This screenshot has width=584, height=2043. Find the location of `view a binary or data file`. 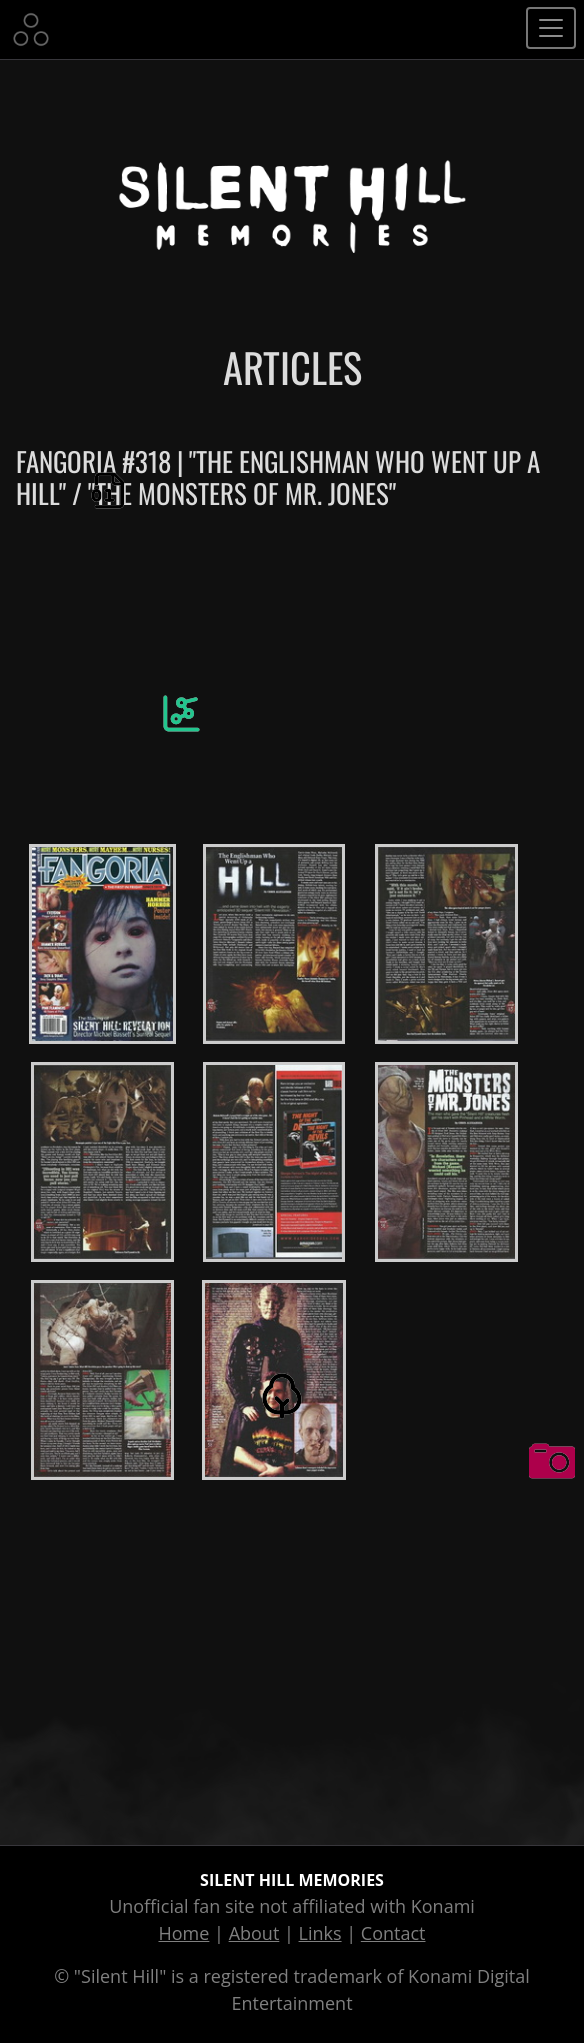

view a binary or data file is located at coordinates (109, 490).